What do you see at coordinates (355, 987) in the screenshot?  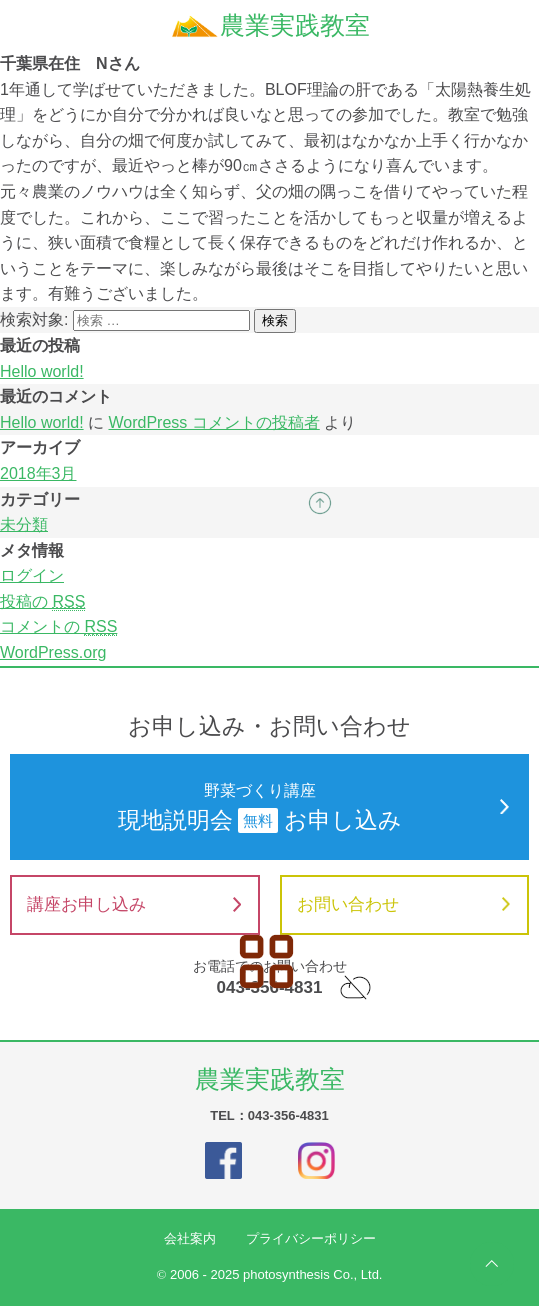 I see `cloud storage unavailable or offline` at bounding box center [355, 987].